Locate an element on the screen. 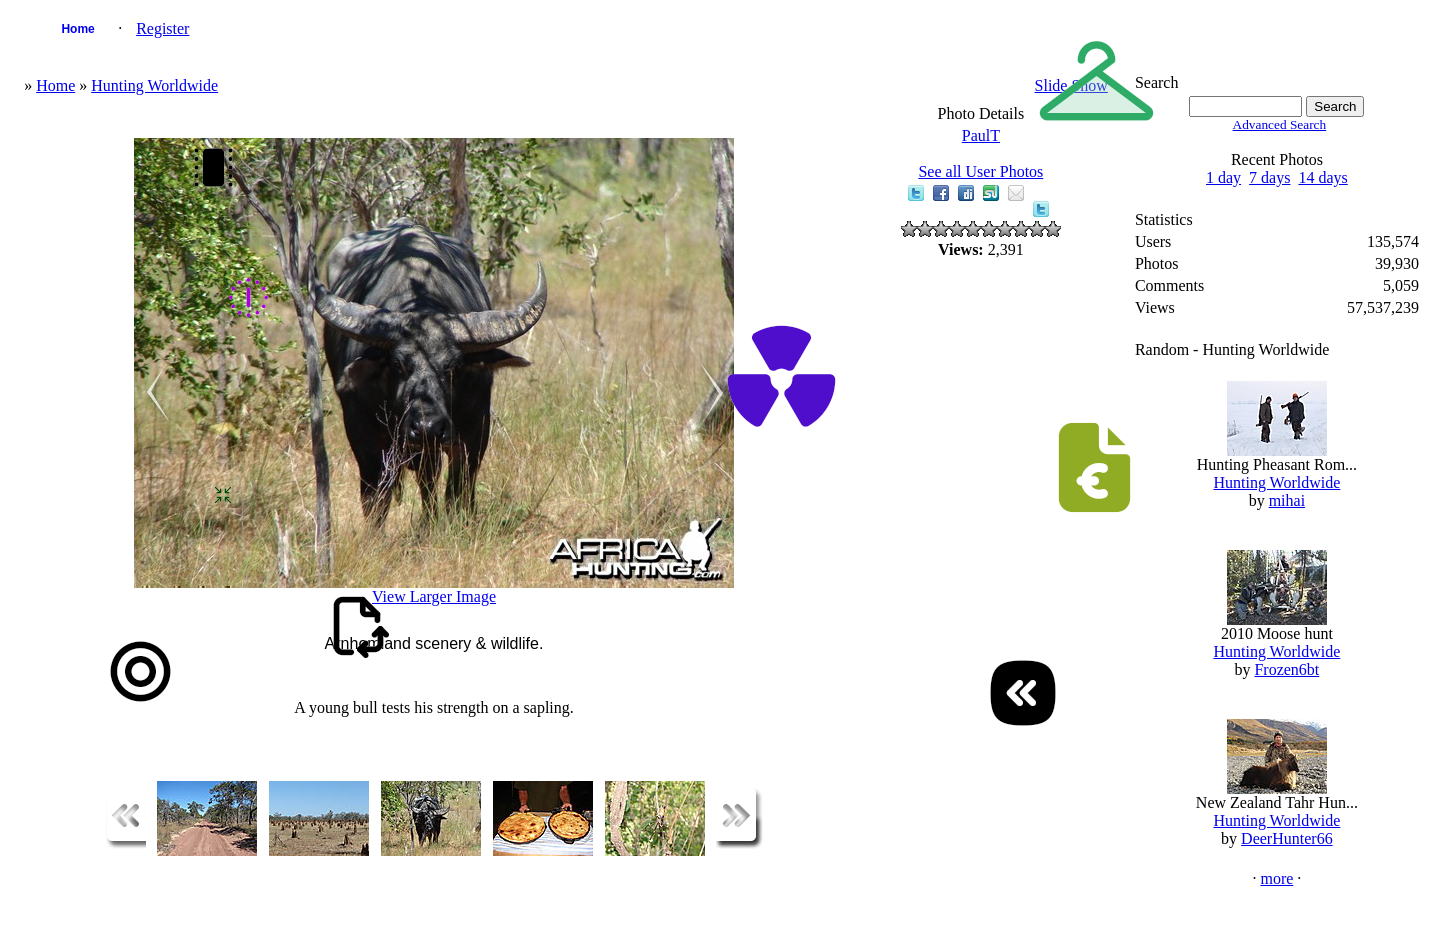 This screenshot has height=938, width=1440. view container or package contents is located at coordinates (213, 167).